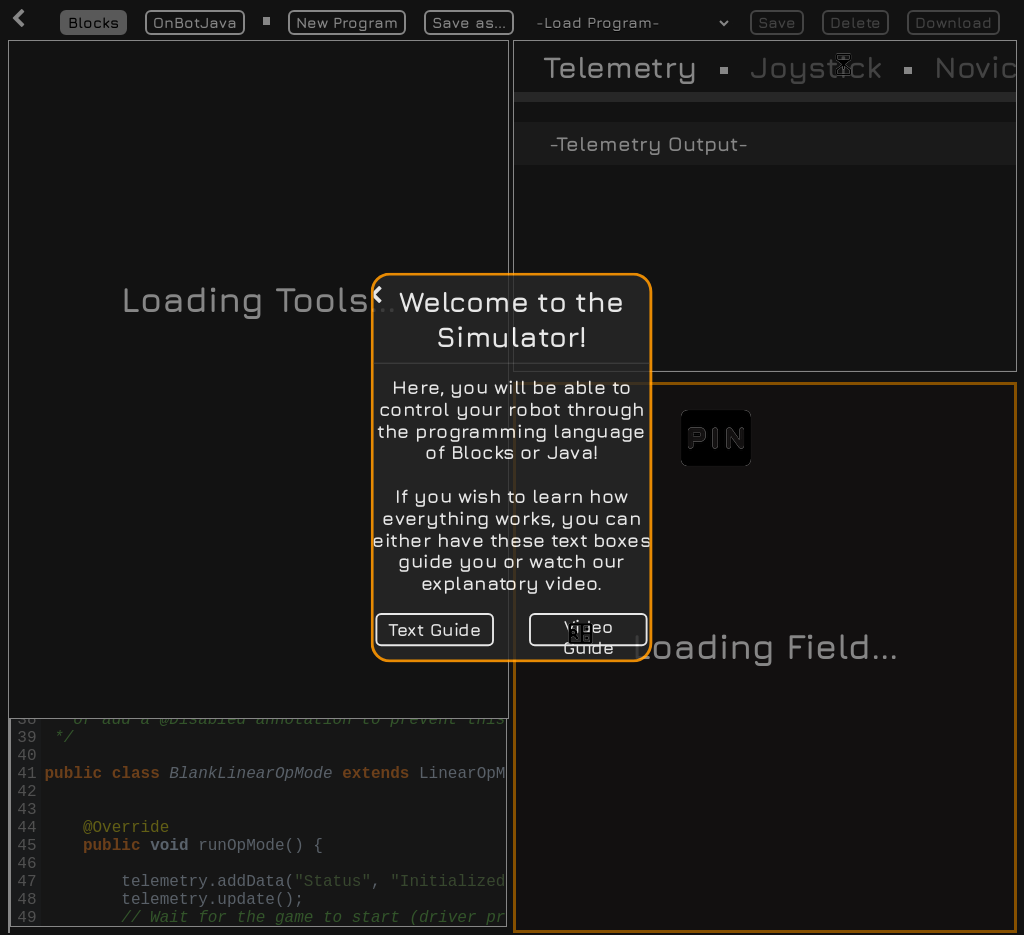  I want to click on start or join a video conference, so click(580, 633).